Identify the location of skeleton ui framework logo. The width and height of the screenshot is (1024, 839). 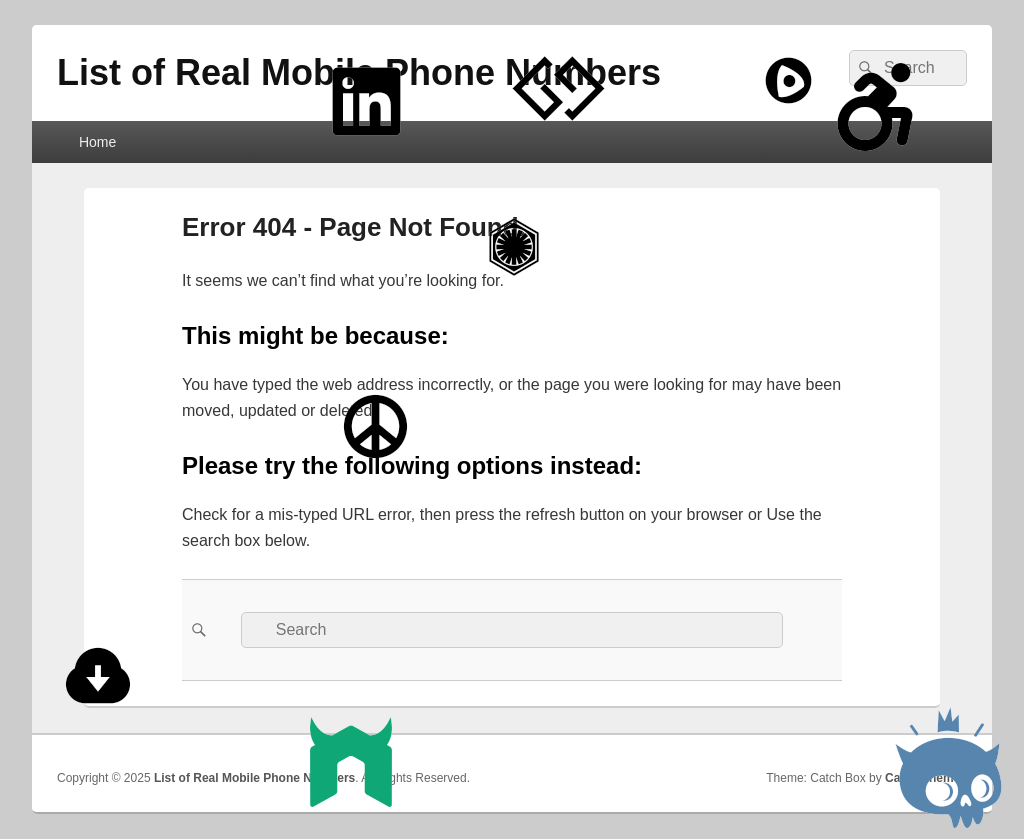
(948, 767).